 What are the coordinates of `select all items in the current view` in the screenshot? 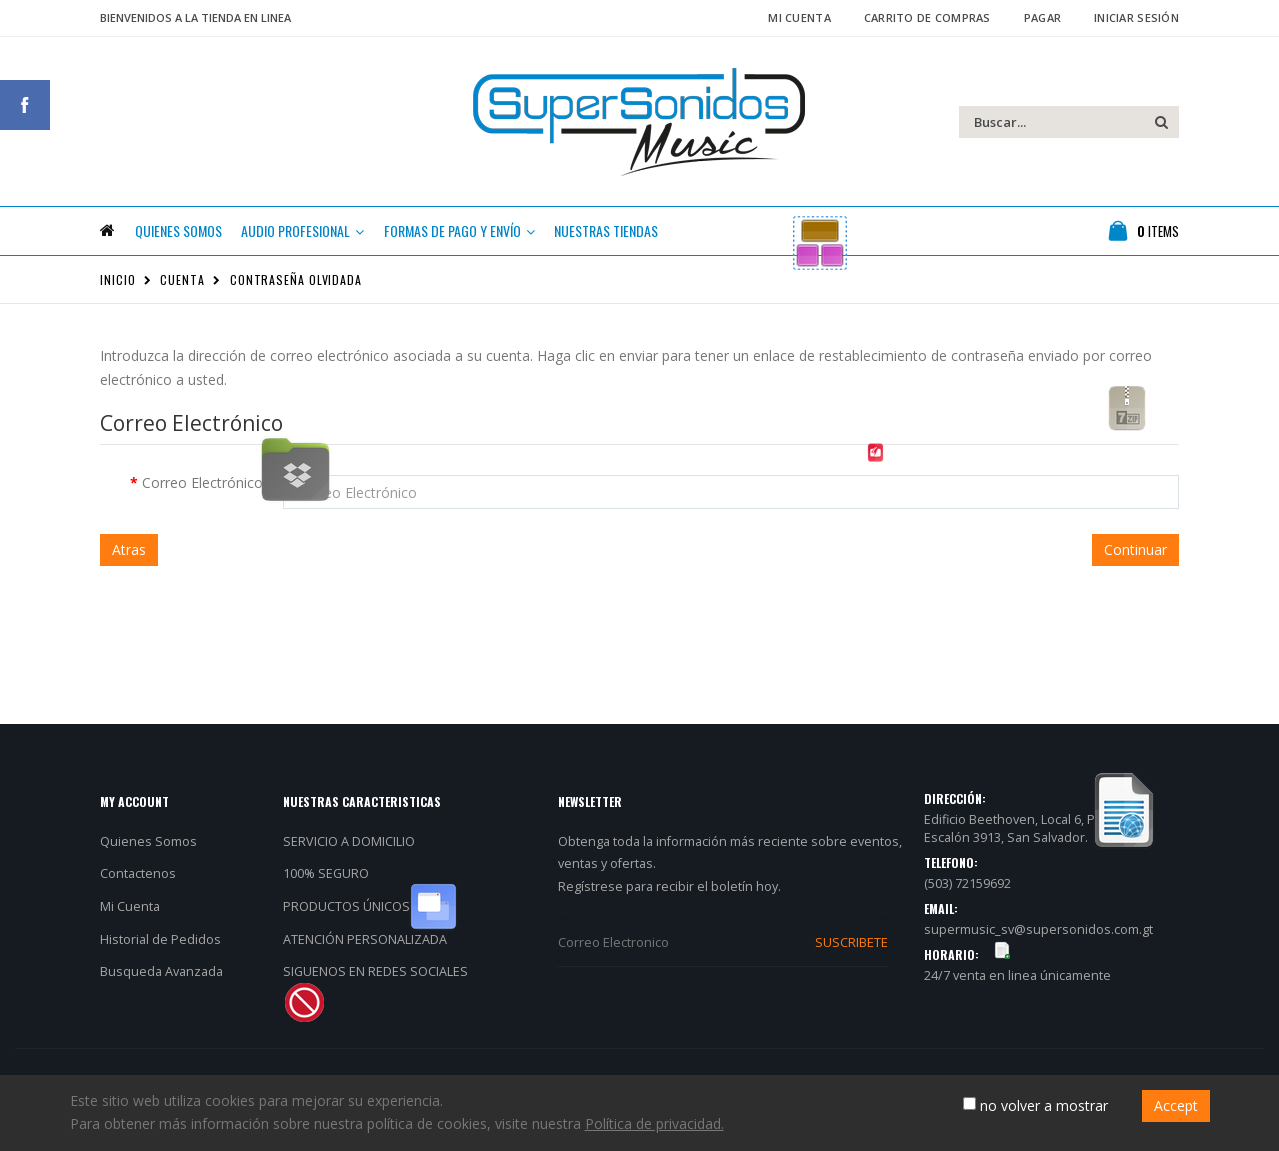 It's located at (820, 243).